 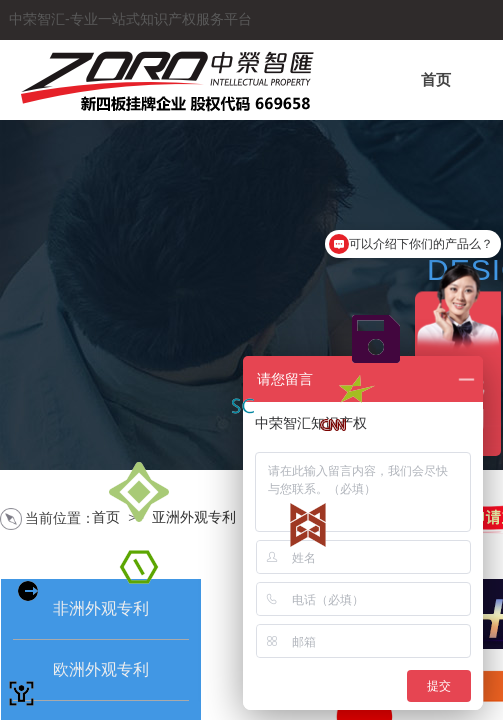 I want to click on log out of your account, so click(x=28, y=591).